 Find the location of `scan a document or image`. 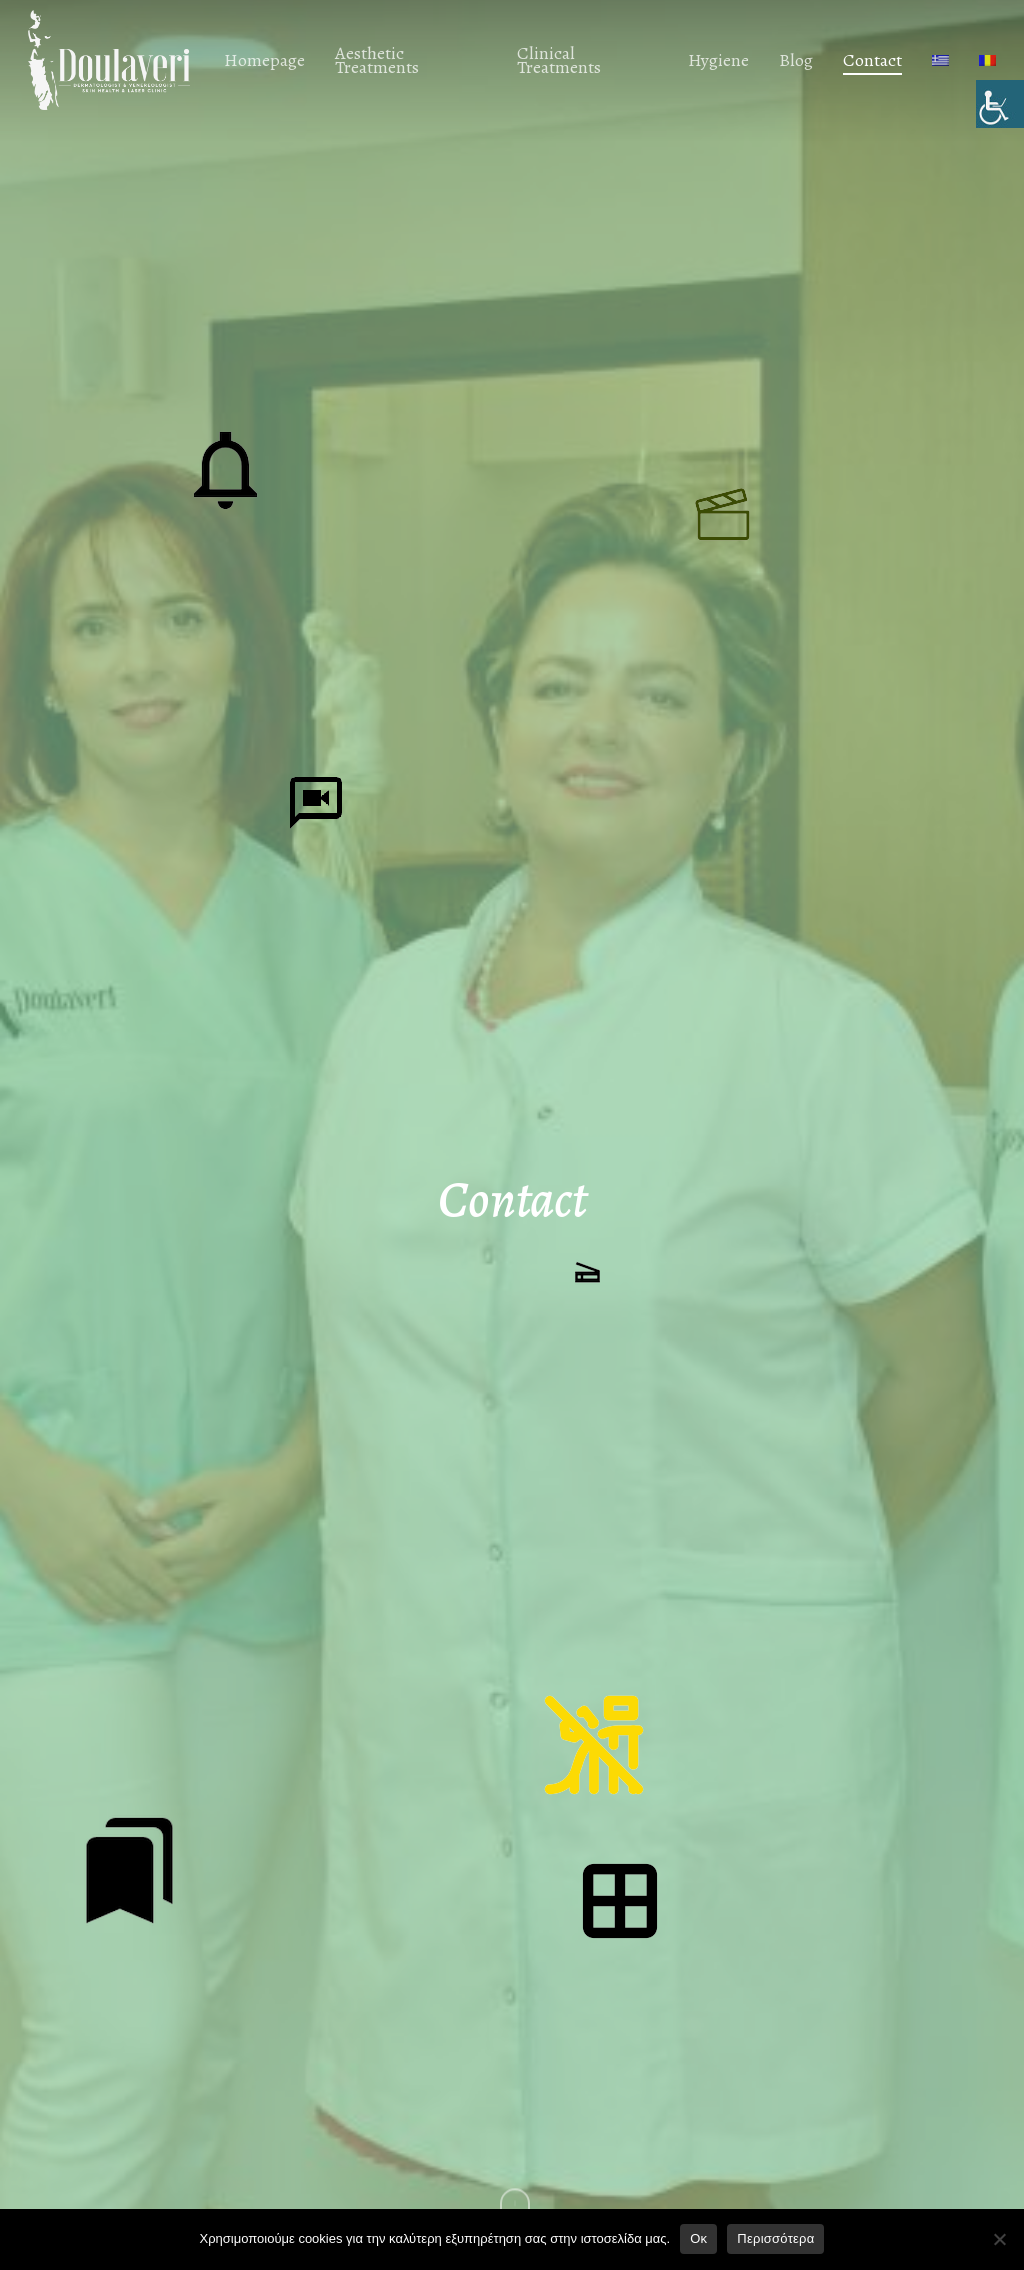

scan a document or image is located at coordinates (587, 1271).